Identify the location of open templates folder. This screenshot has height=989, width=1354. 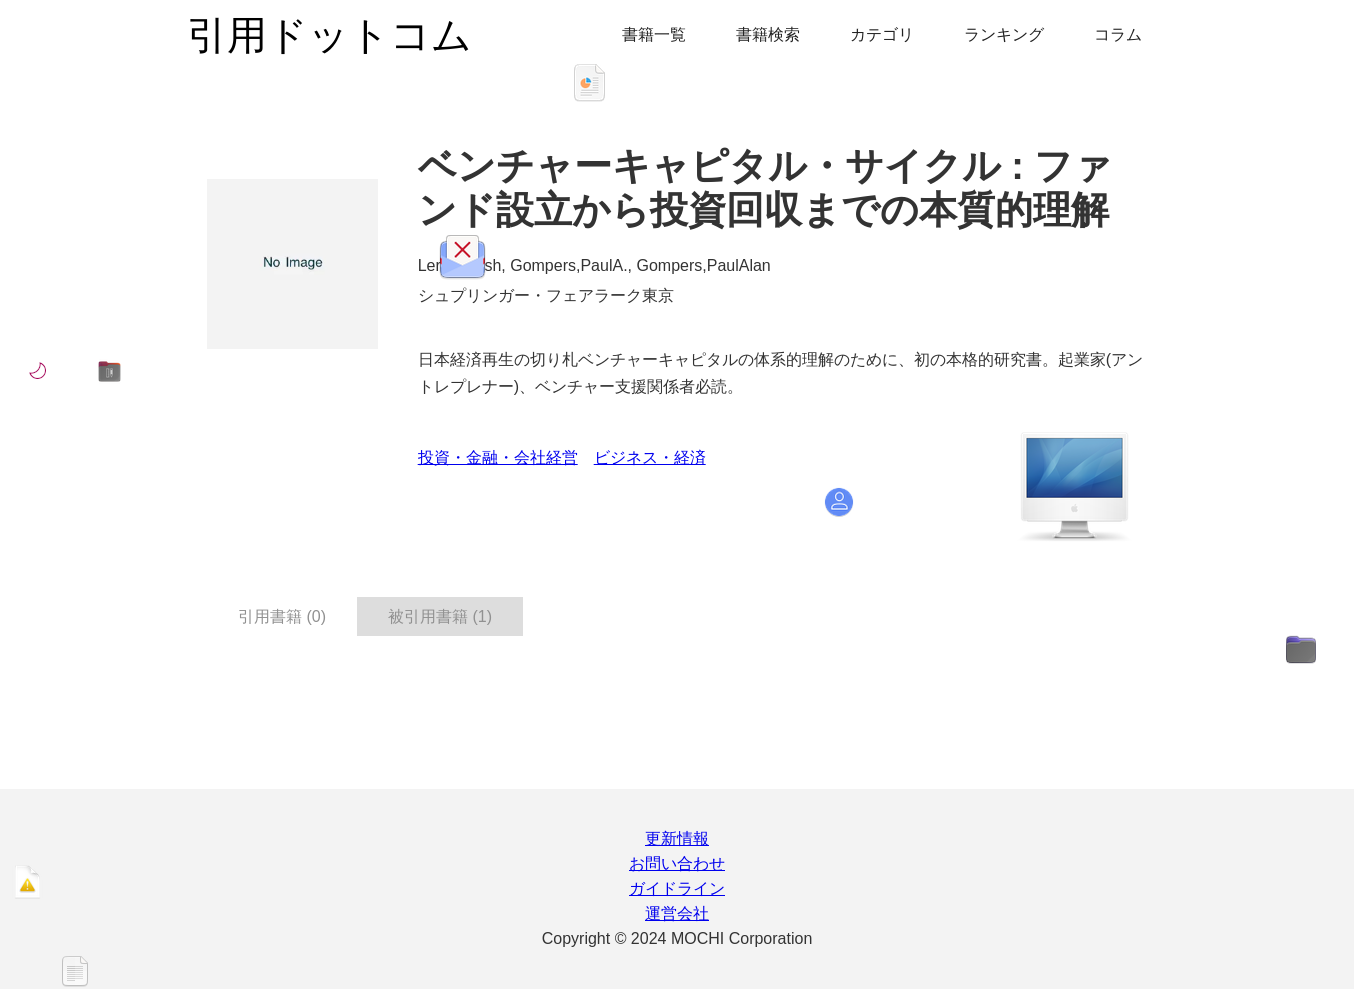
(109, 371).